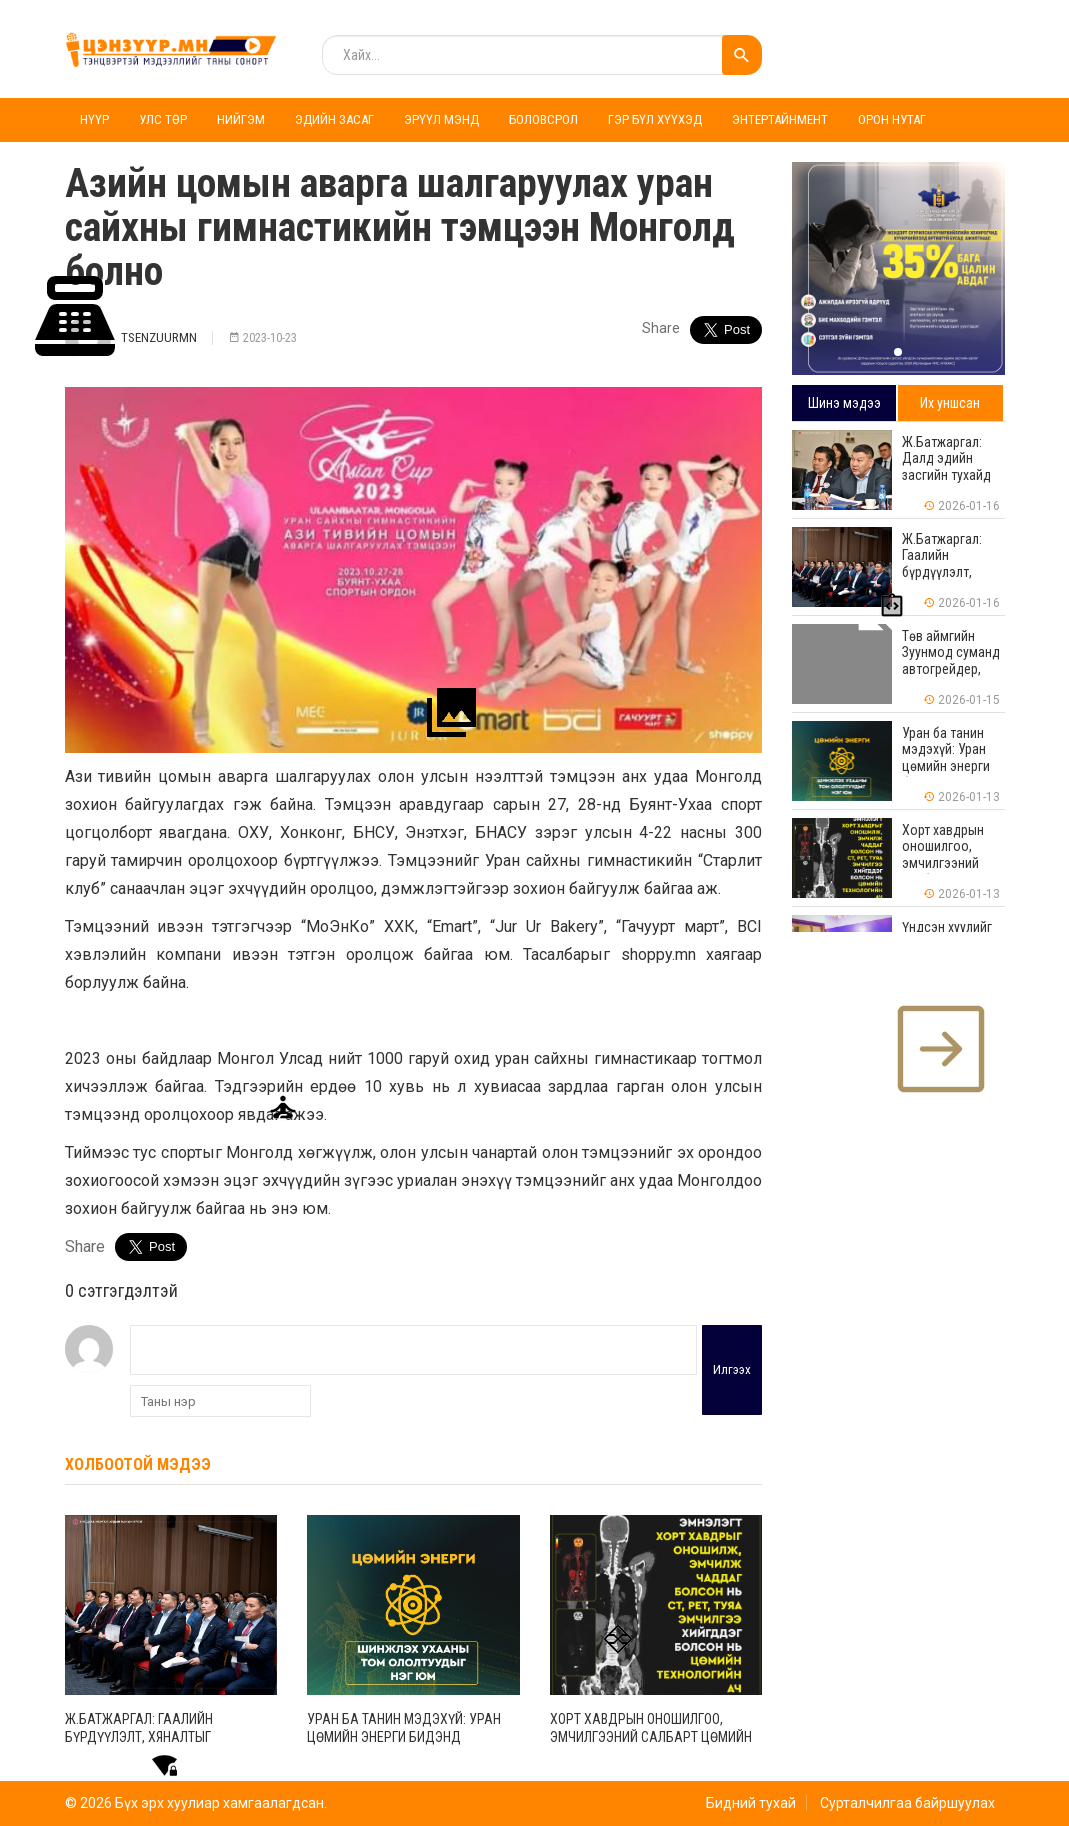 This screenshot has height=1826, width=1069. Describe the element at coordinates (283, 1107) in the screenshot. I see `access meditation or mindfulness features` at that location.